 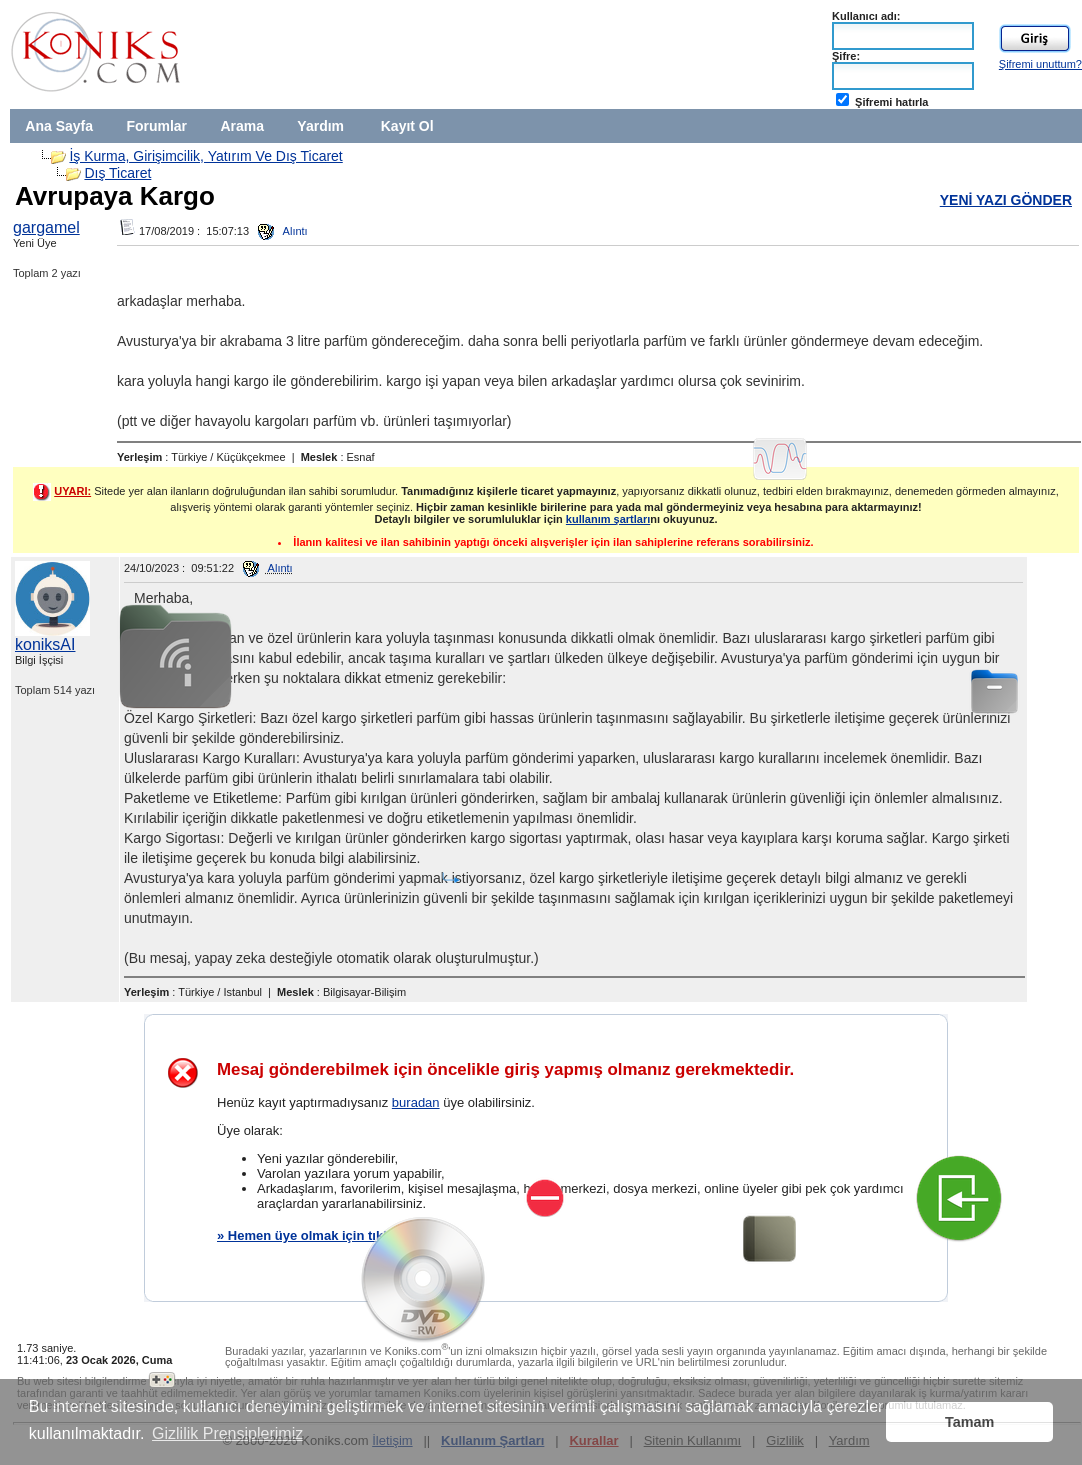 What do you see at coordinates (959, 1198) in the screenshot?
I see `log out of your account` at bounding box center [959, 1198].